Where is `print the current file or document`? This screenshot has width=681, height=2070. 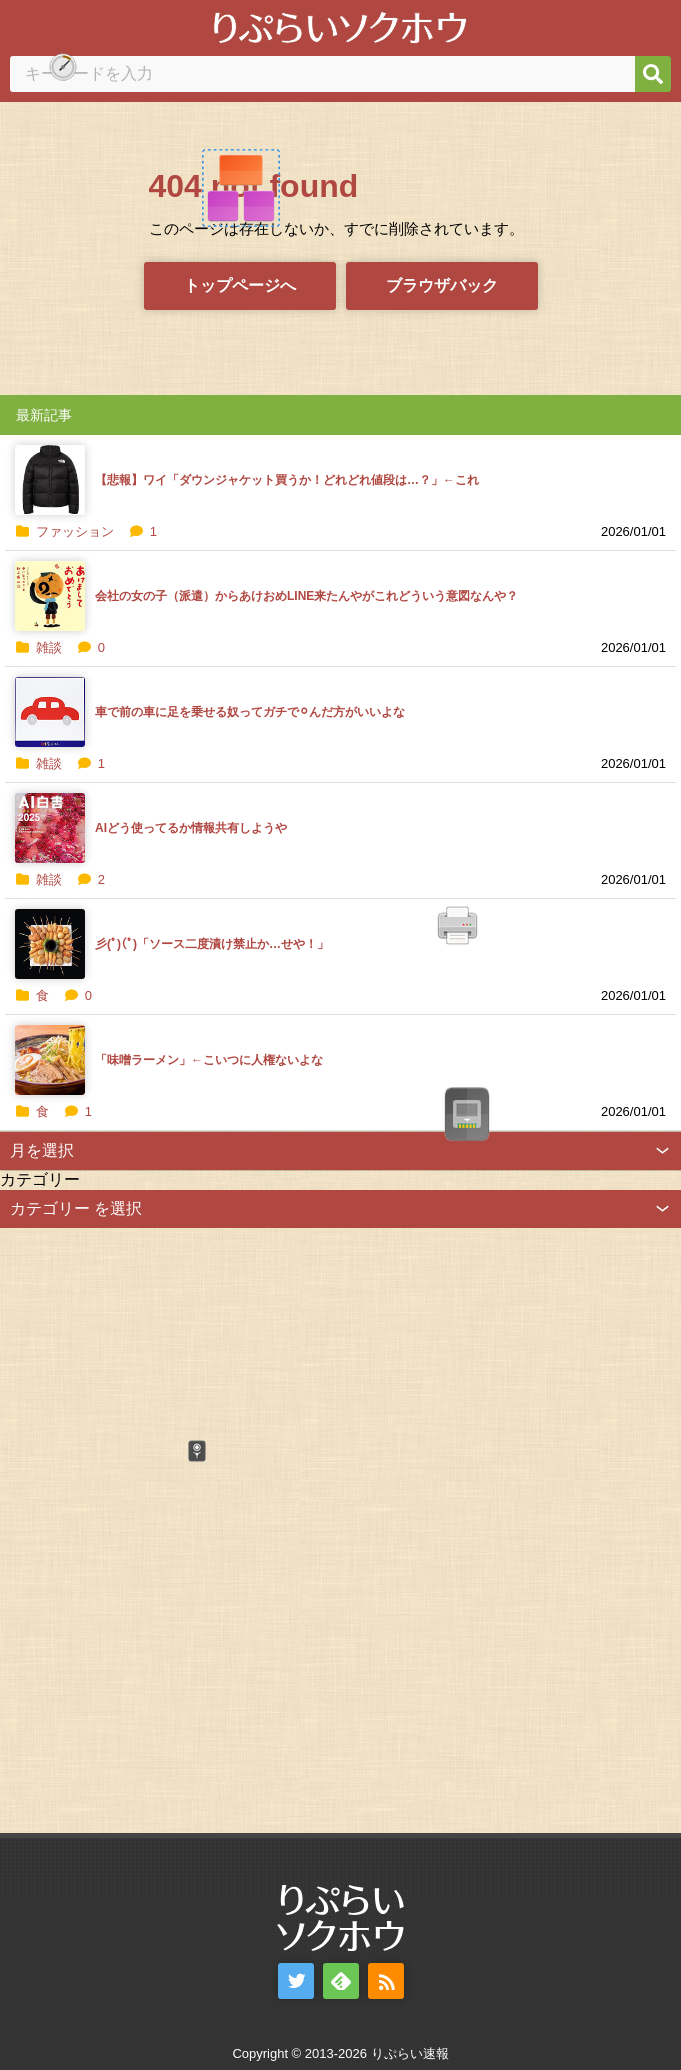 print the current file or document is located at coordinates (457, 925).